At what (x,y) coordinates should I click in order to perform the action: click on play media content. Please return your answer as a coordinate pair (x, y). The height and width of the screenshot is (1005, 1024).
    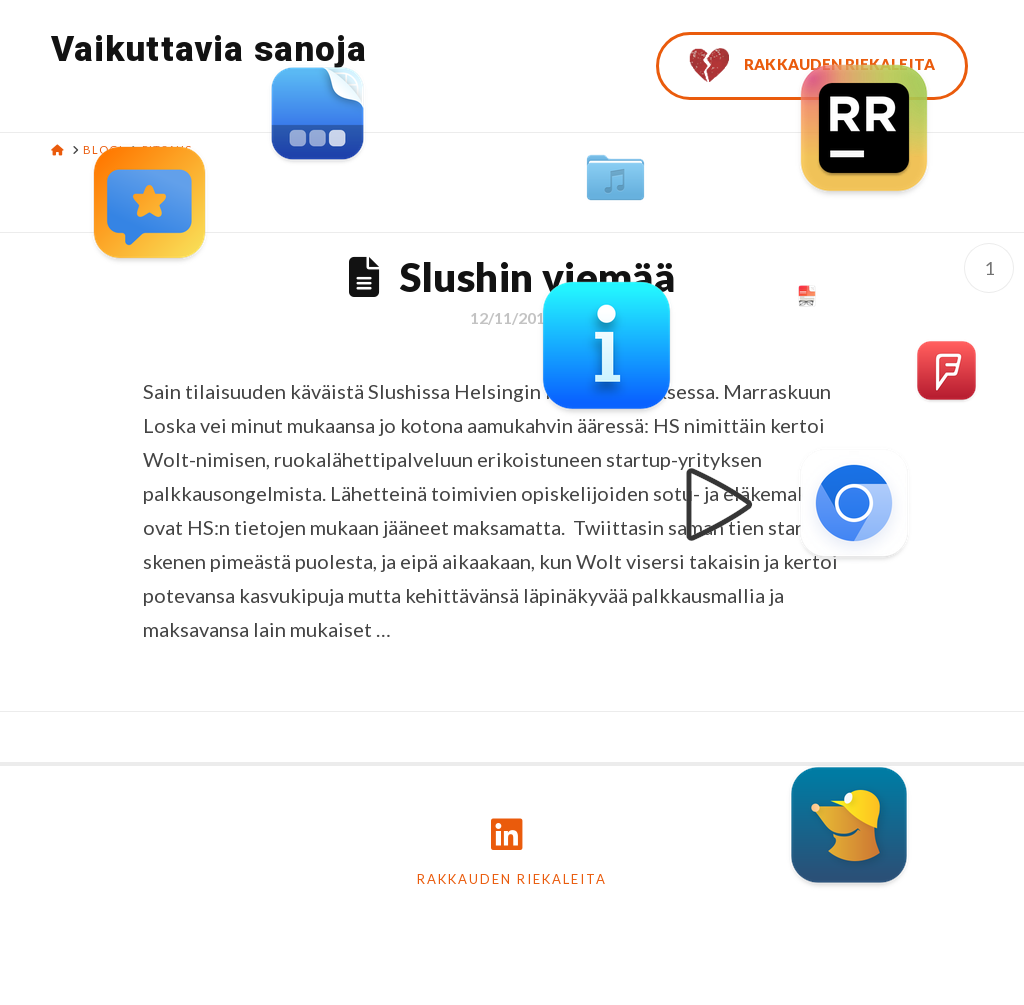
    Looking at the image, I should click on (717, 504).